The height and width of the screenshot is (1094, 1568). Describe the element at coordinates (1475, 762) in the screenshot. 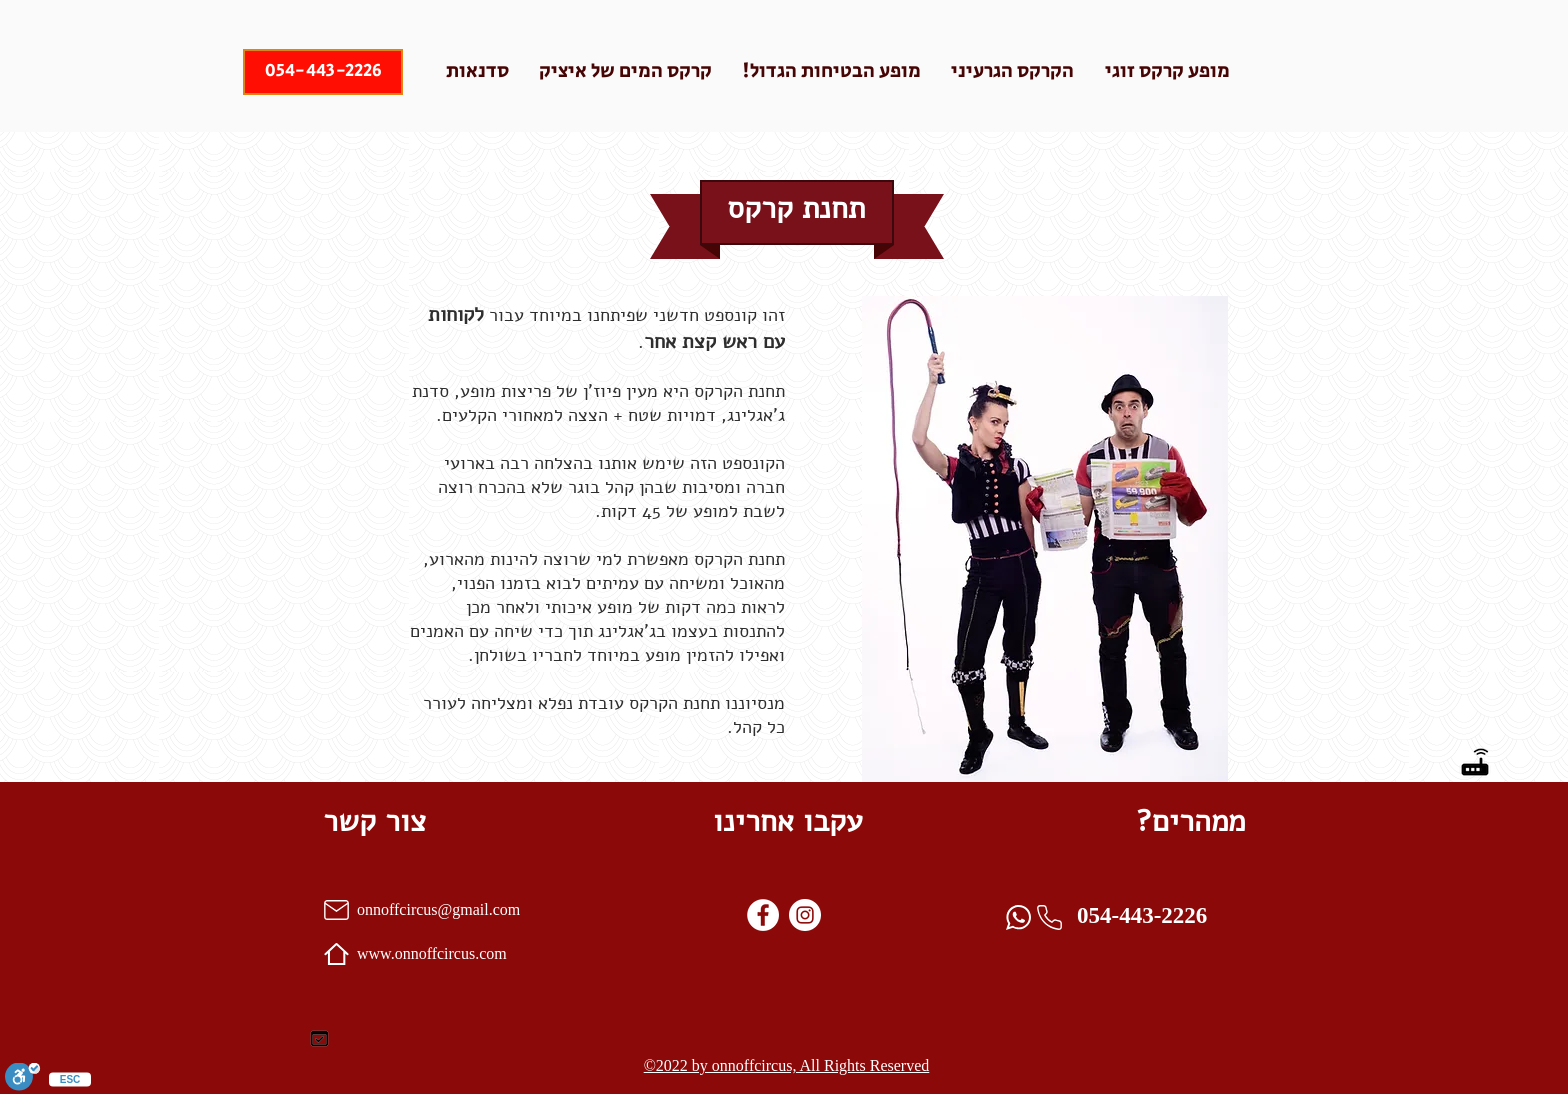

I see `access router or network settings` at that location.